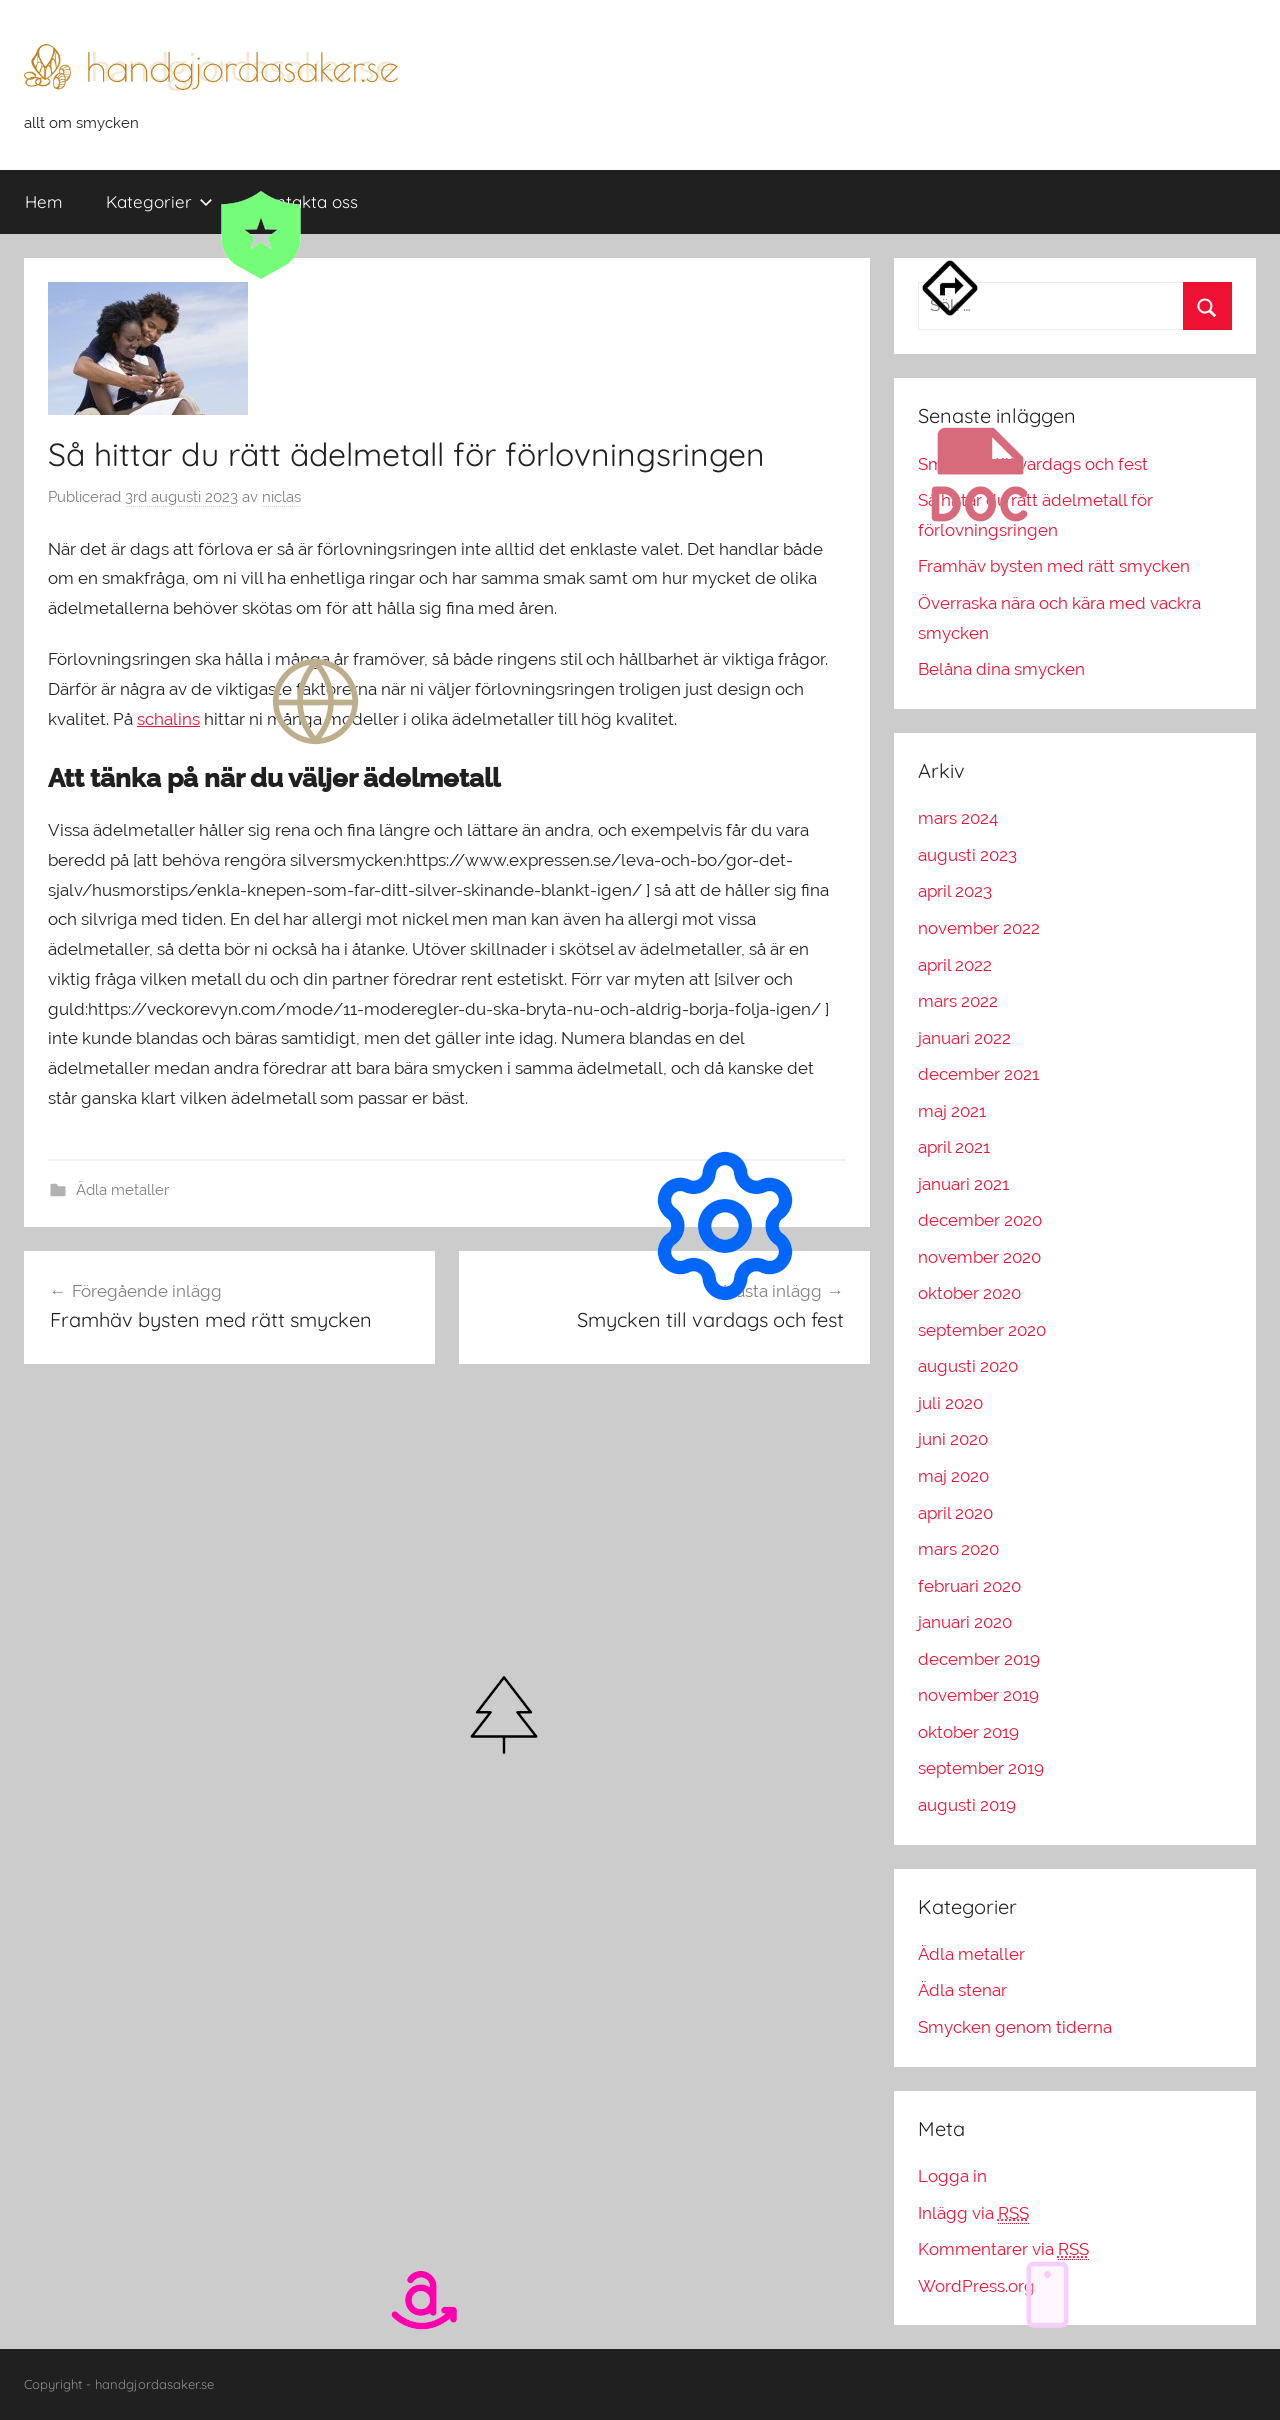  What do you see at coordinates (725, 1226) in the screenshot?
I see `open settings menu` at bounding box center [725, 1226].